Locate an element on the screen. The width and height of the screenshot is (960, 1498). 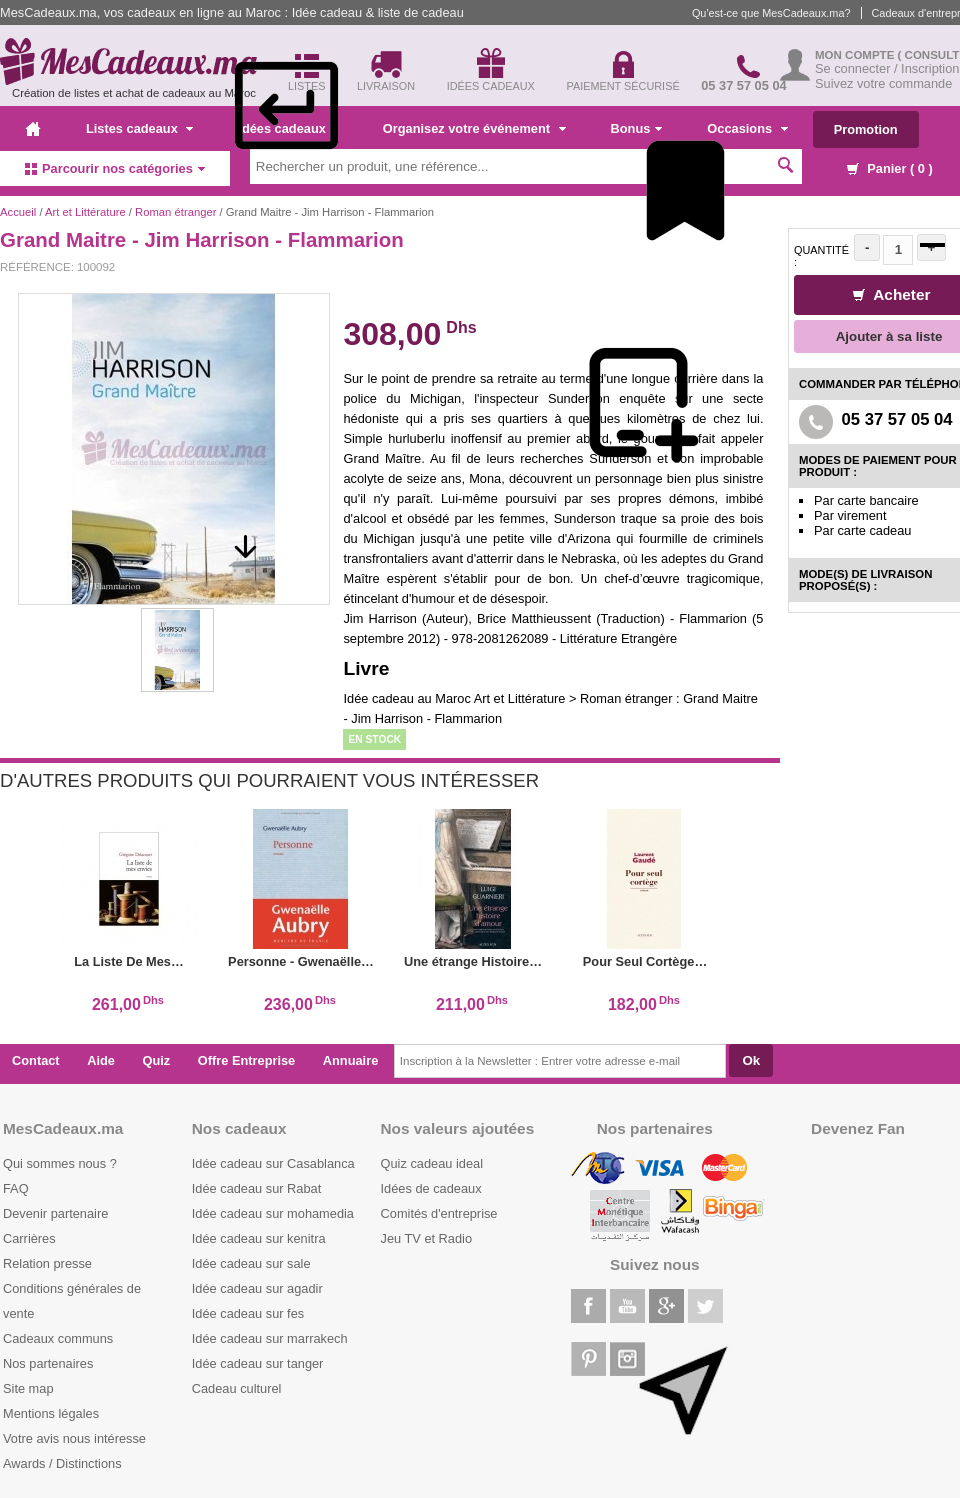
access navigation or directions is located at coordinates (683, 1390).